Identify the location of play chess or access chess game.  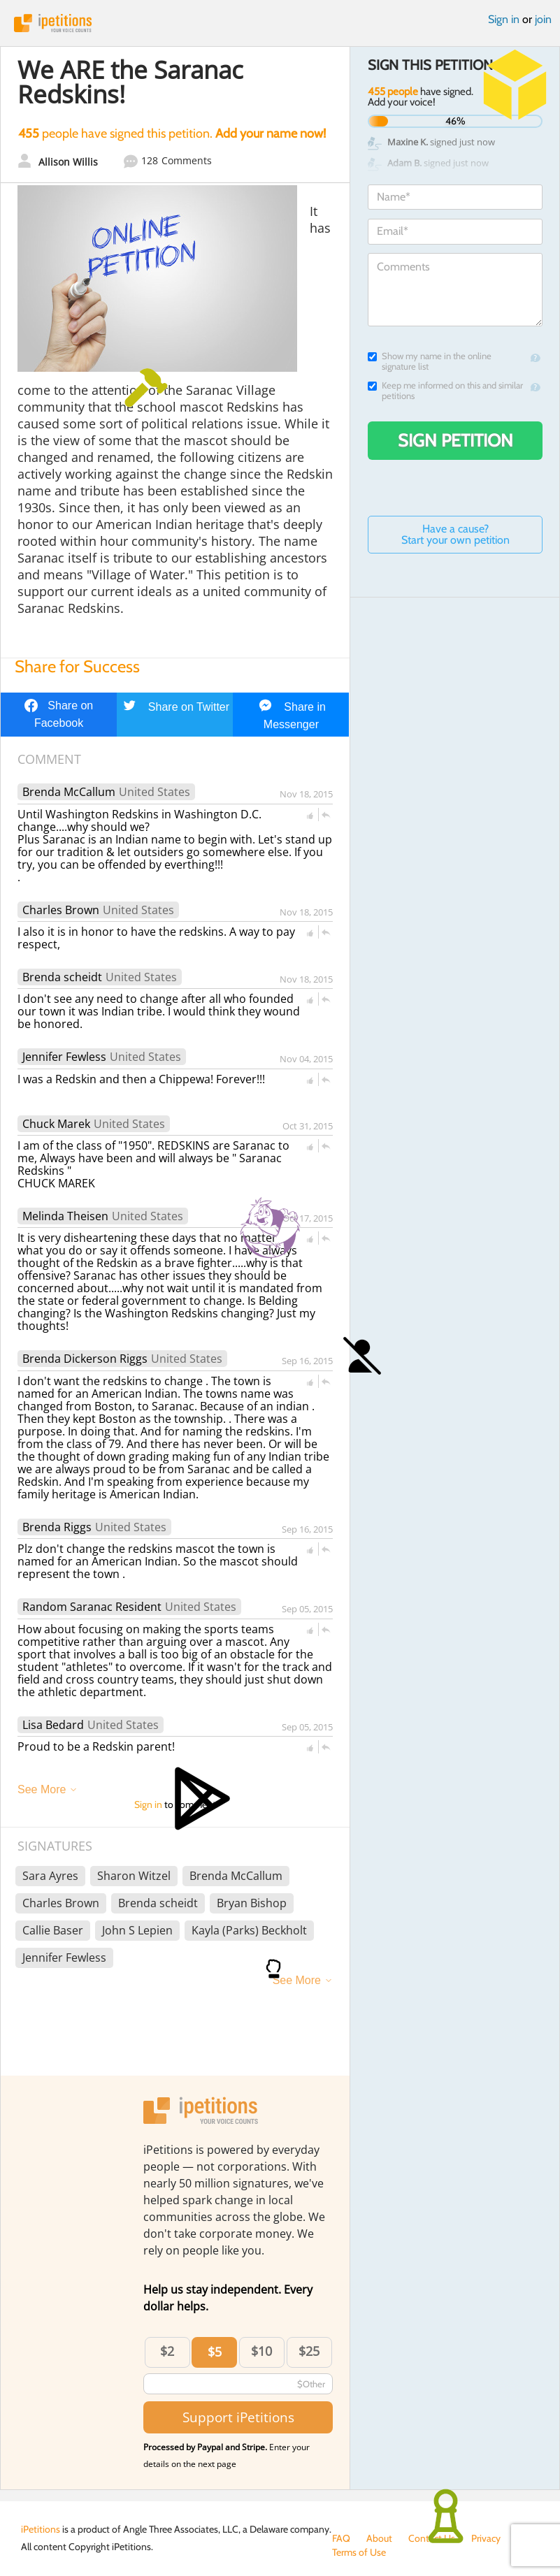
(445, 2517).